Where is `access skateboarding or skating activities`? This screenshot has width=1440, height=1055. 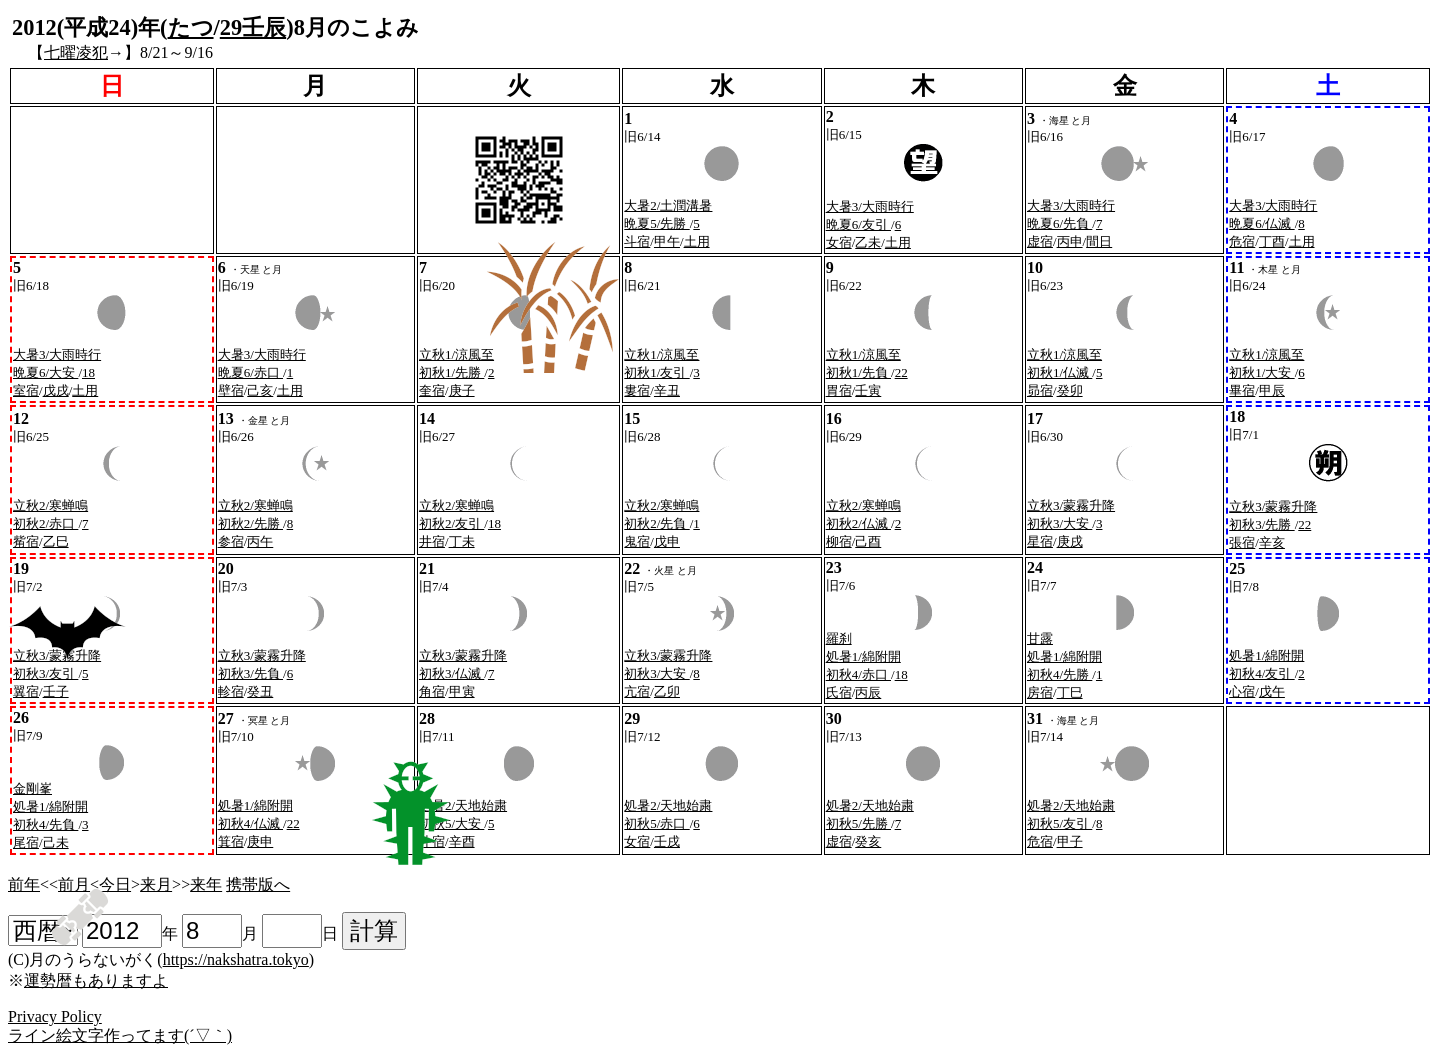 access skateboarding or skating activities is located at coordinates (80, 917).